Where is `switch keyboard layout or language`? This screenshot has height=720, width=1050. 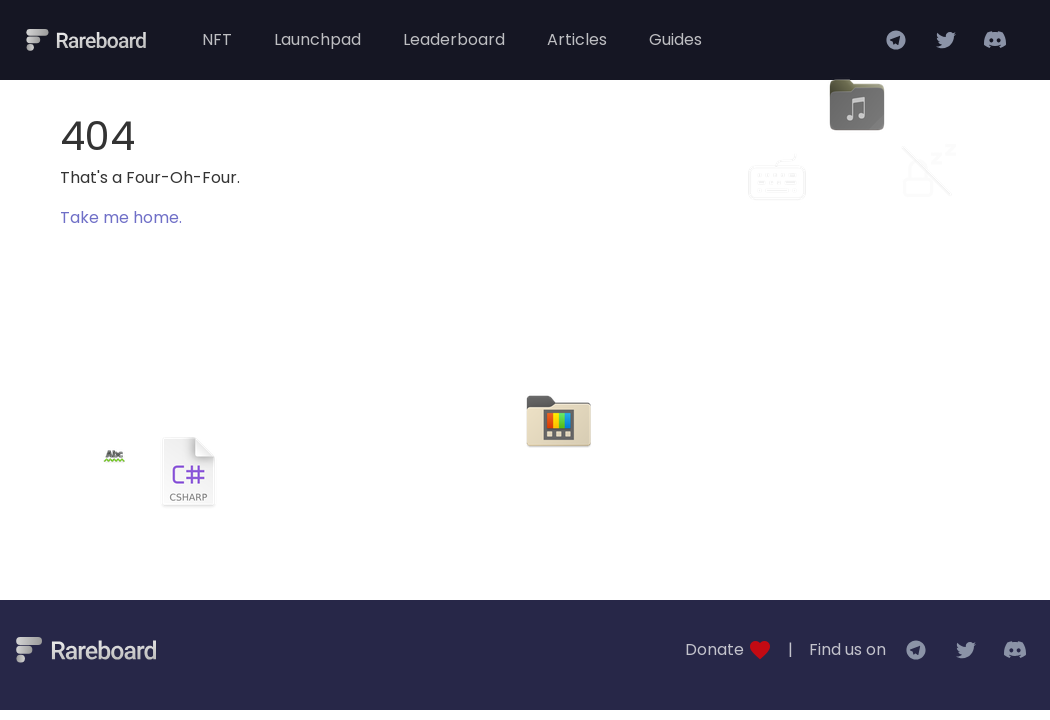 switch keyboard layout or language is located at coordinates (777, 177).